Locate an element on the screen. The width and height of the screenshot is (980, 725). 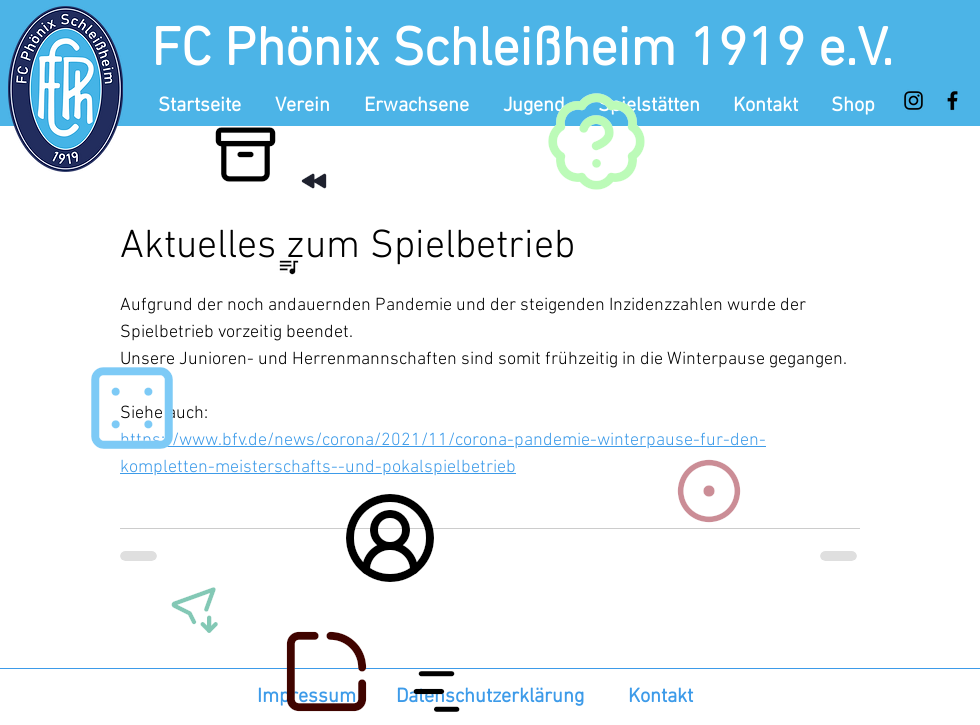
randomize or shuffle content is located at coordinates (132, 408).